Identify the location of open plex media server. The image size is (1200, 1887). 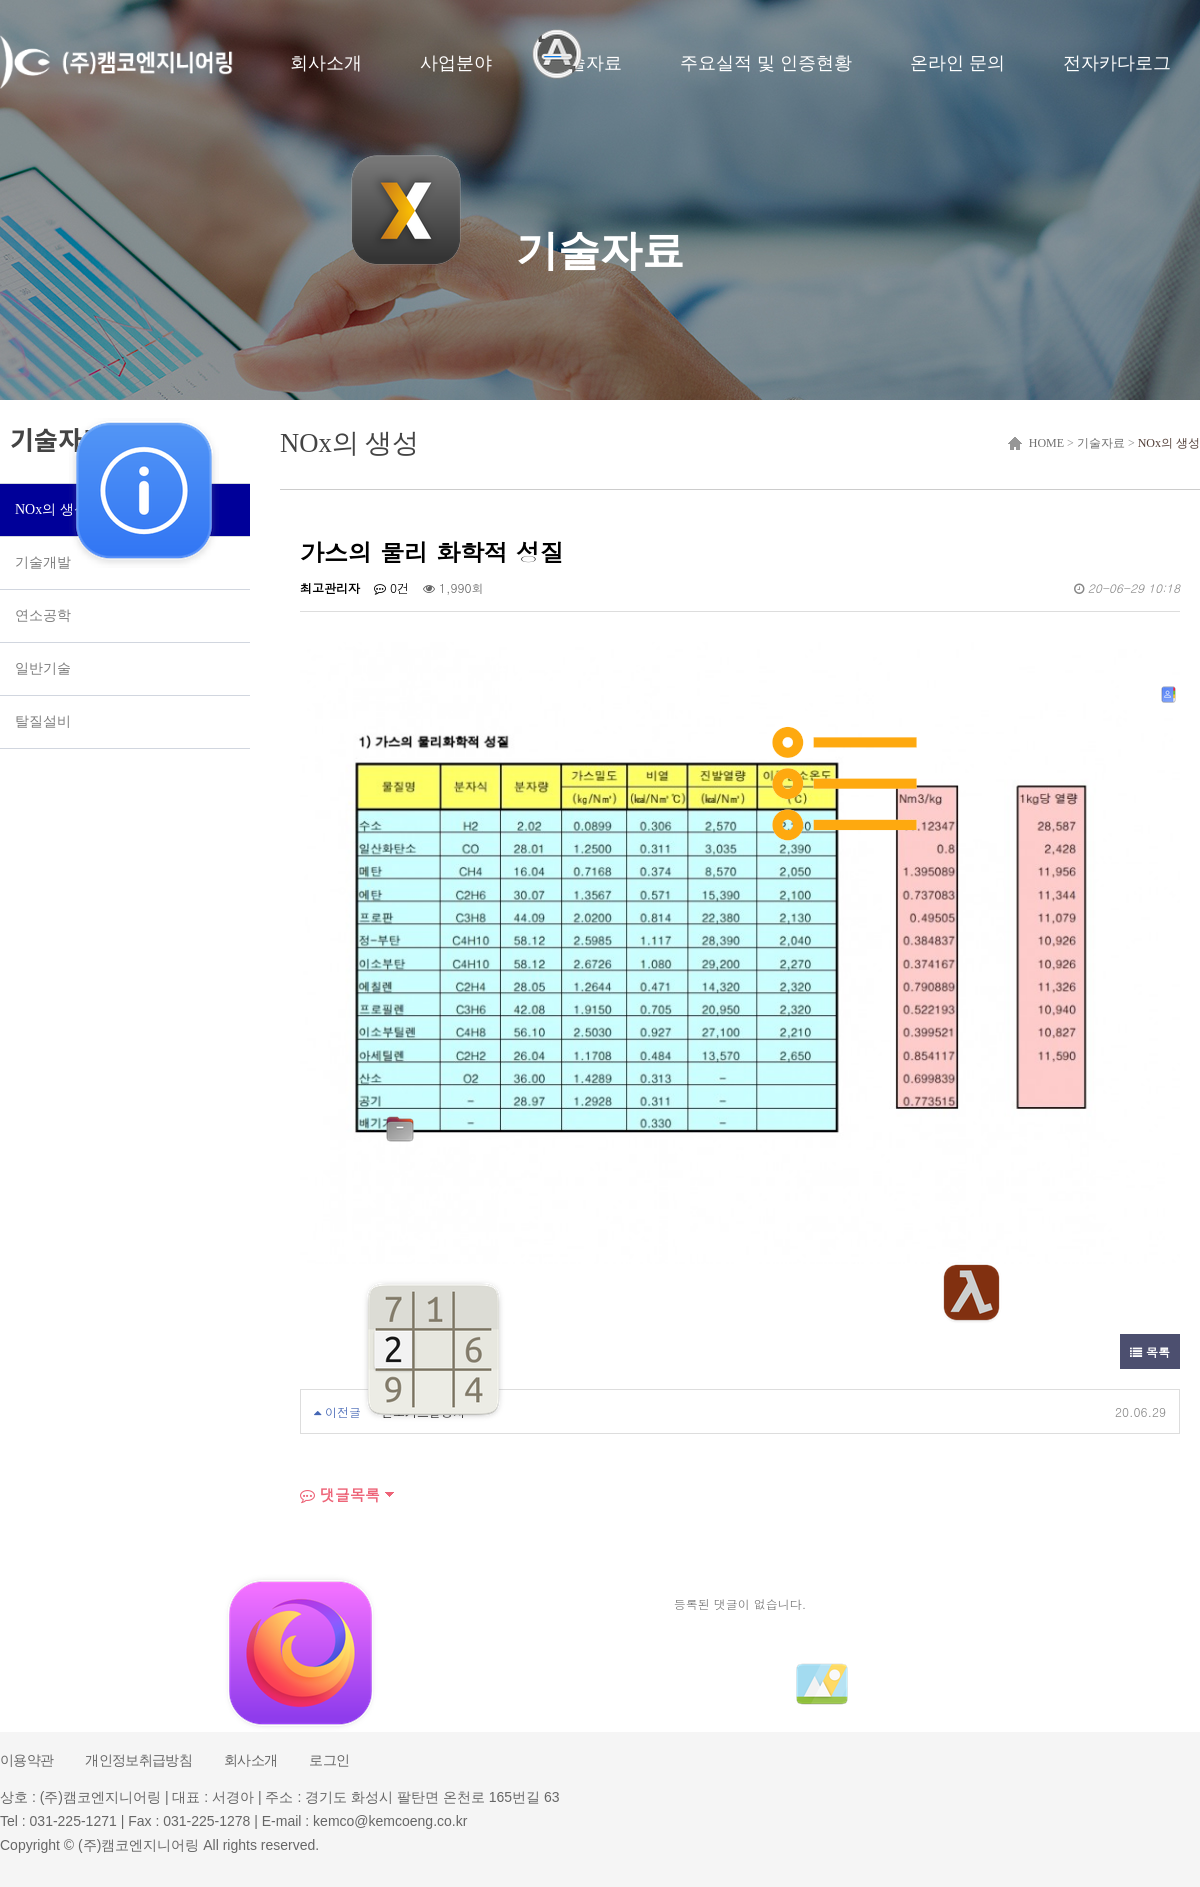
(406, 210).